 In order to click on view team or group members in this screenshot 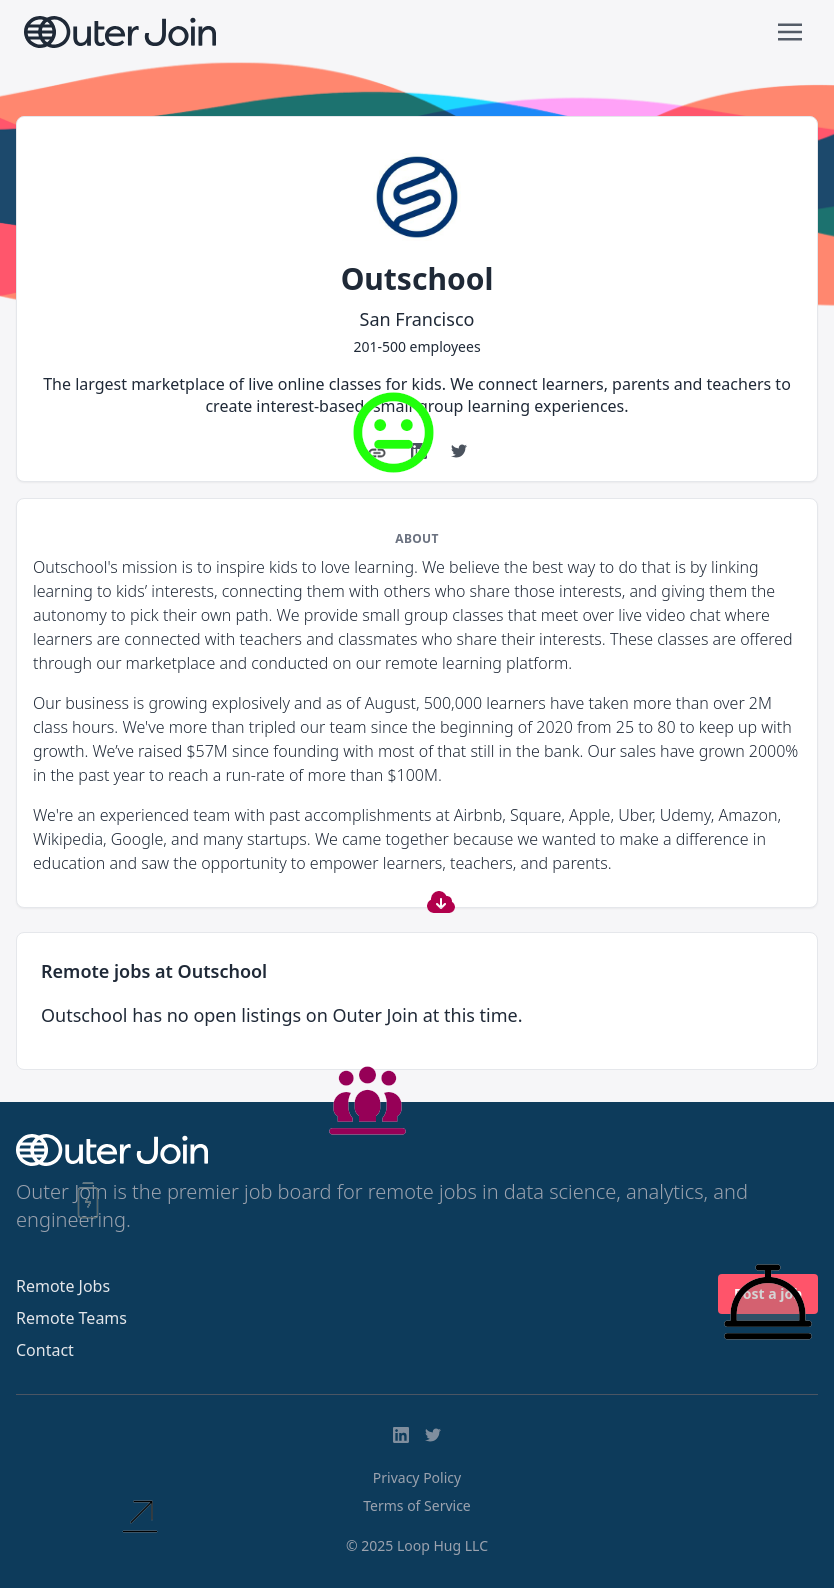, I will do `click(367, 1100)`.